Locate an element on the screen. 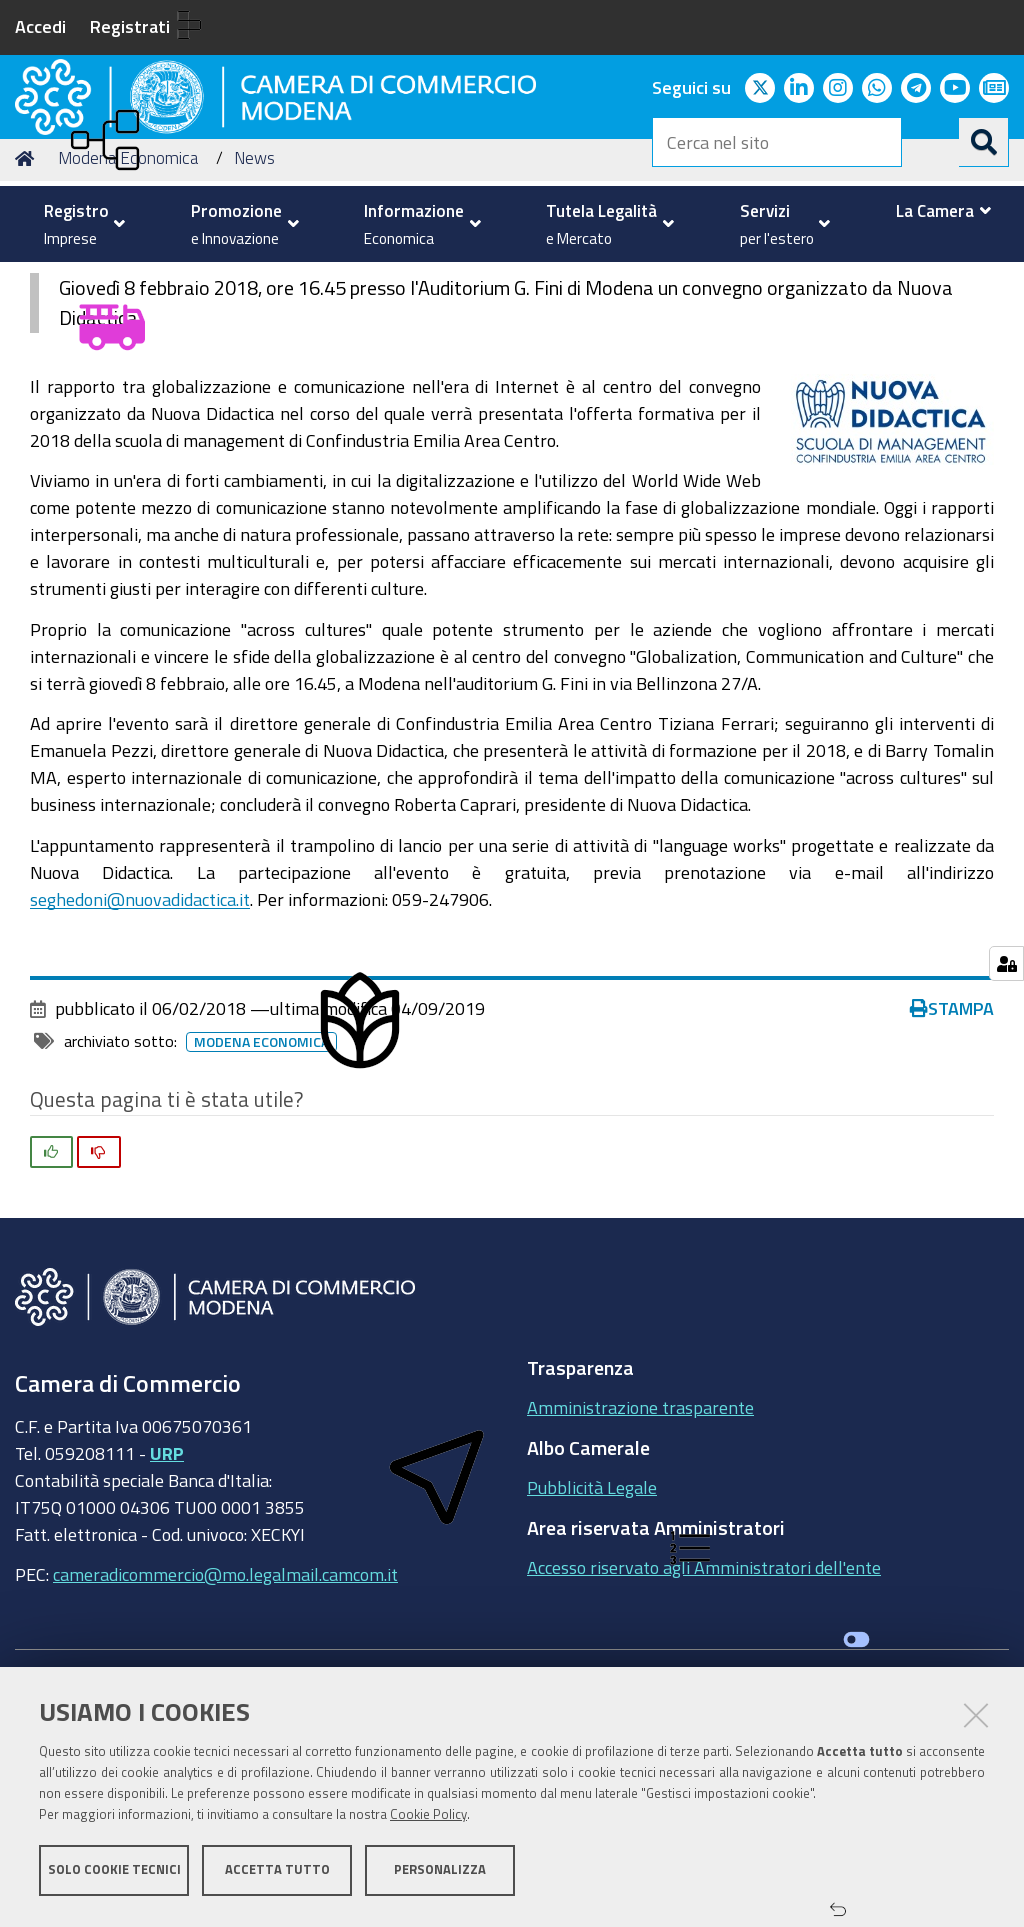 This screenshot has width=1024, height=1927. view hierarchical data or folder structure is located at coordinates (109, 140).